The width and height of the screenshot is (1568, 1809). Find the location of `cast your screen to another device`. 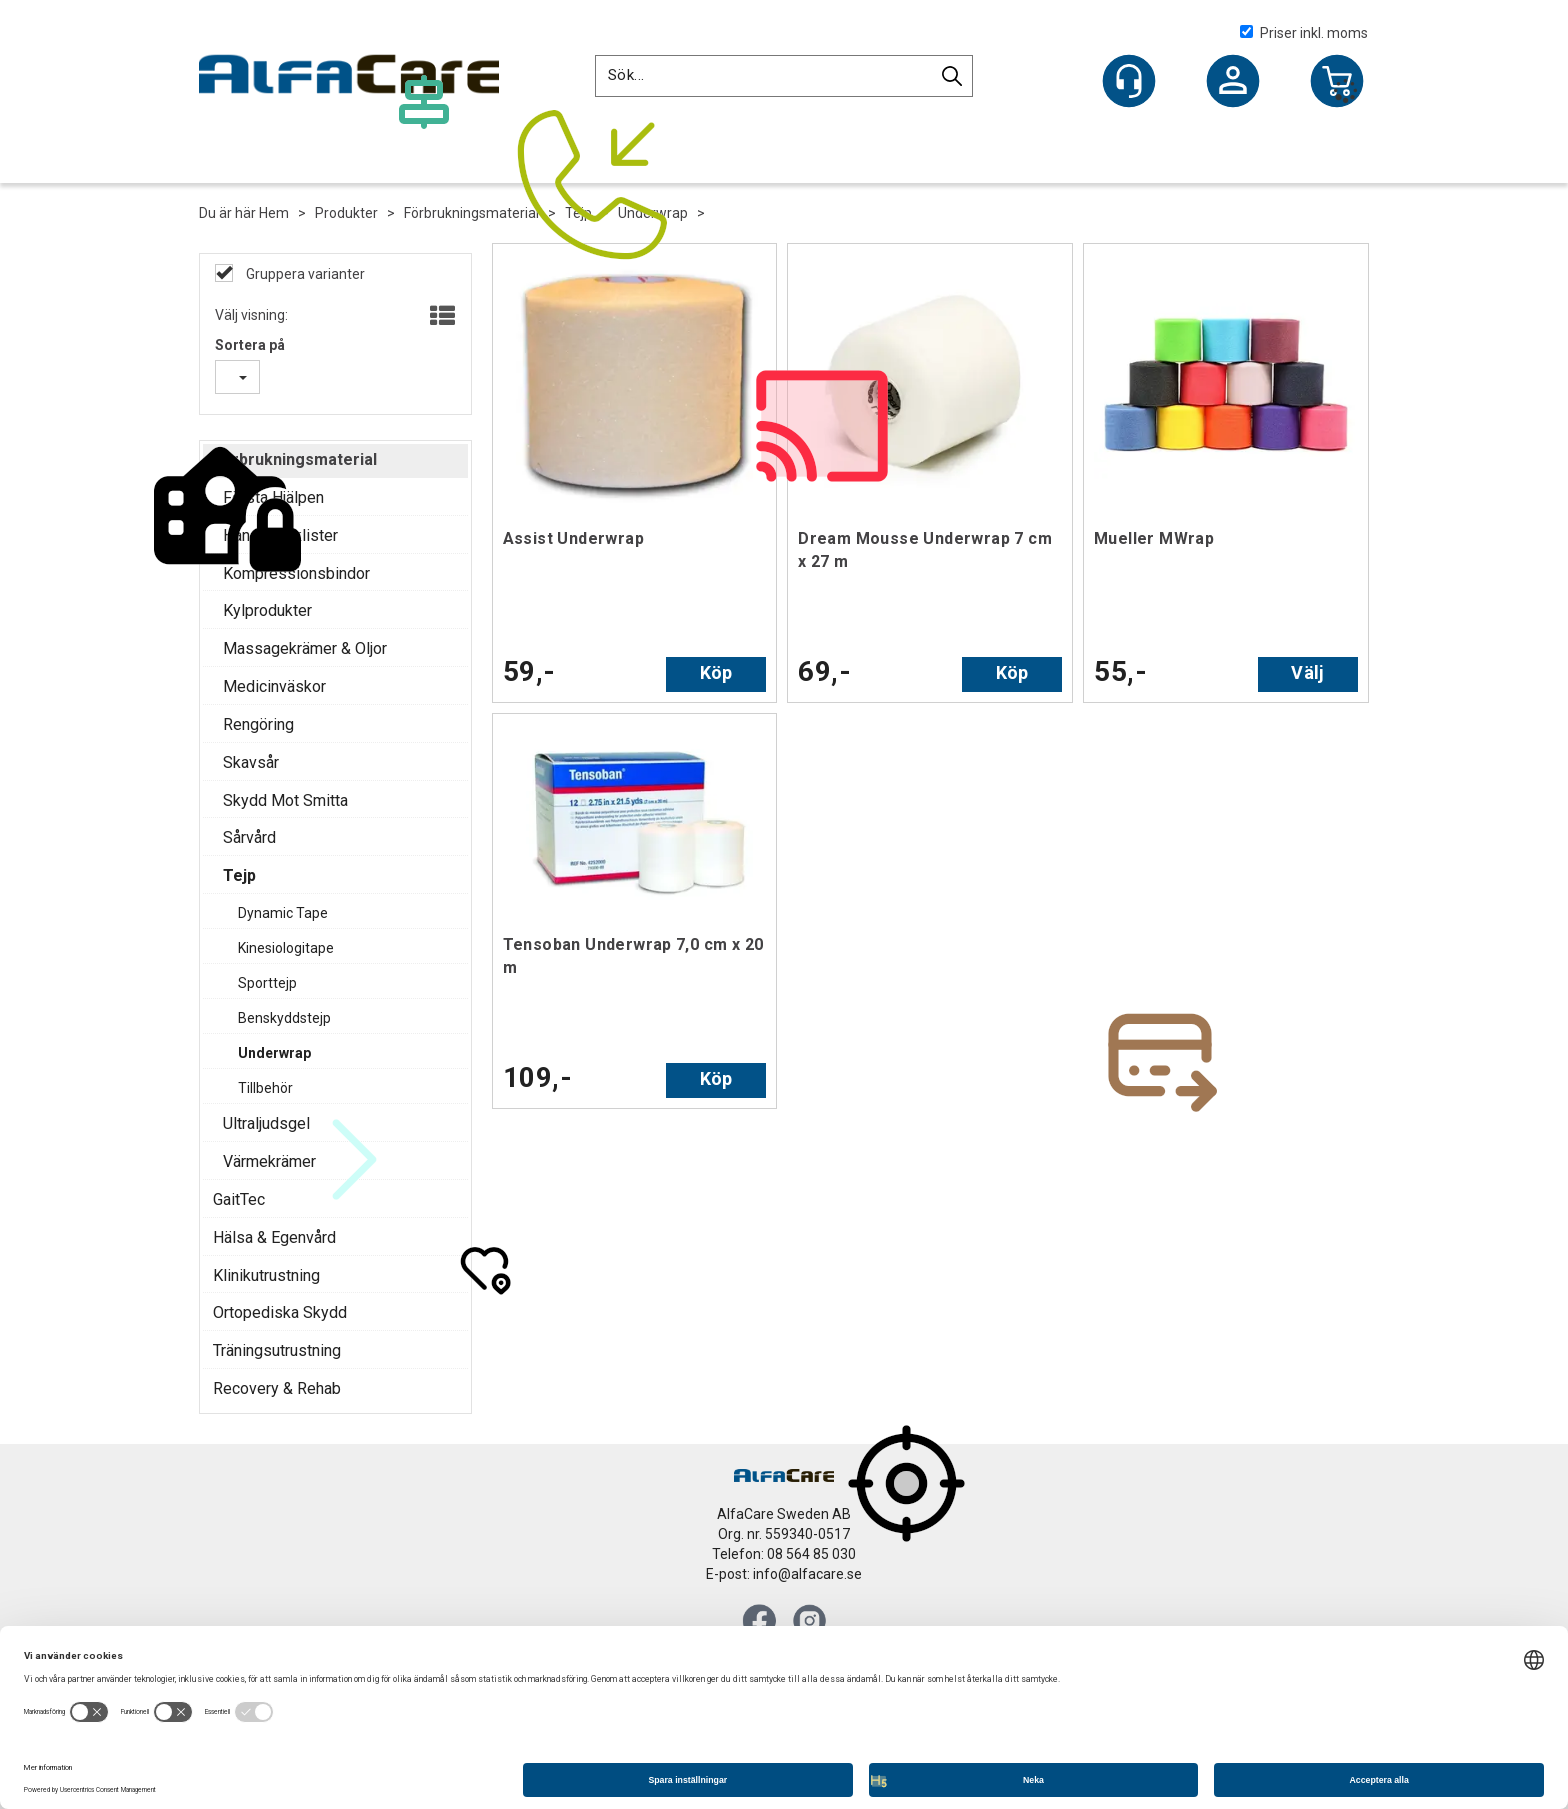

cast your screen to another device is located at coordinates (822, 426).